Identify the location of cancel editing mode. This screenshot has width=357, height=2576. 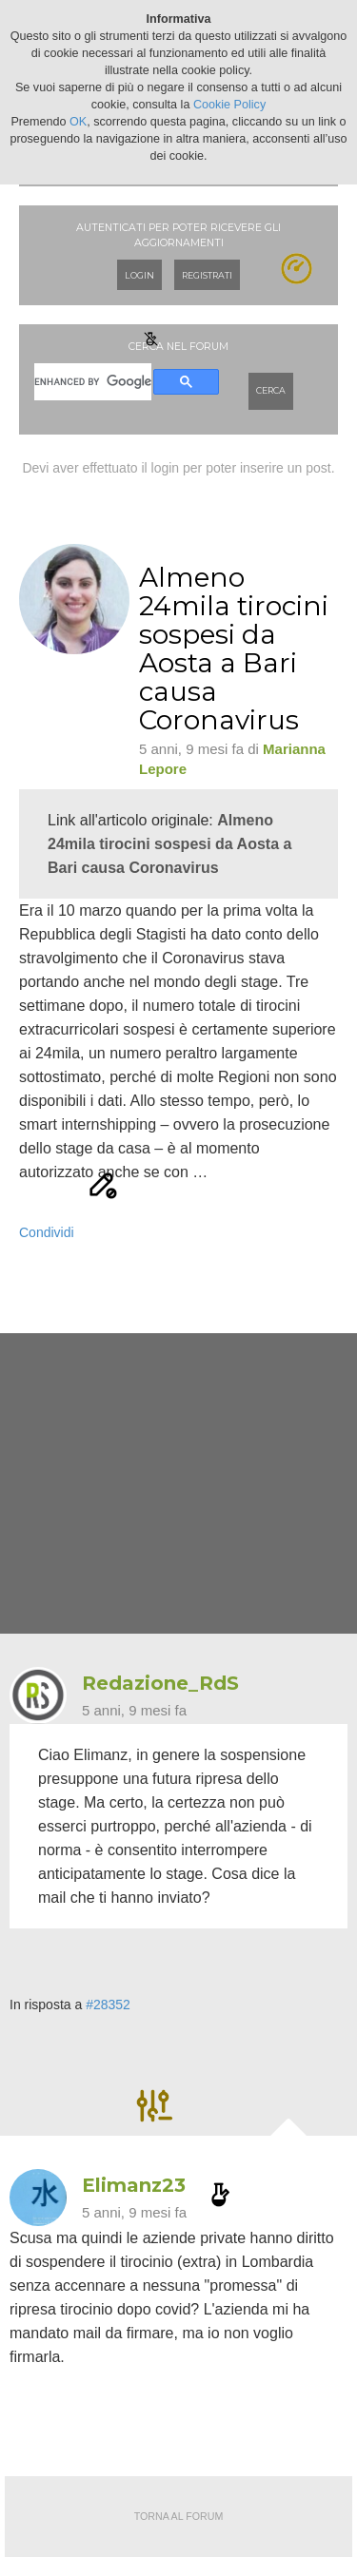
(102, 1184).